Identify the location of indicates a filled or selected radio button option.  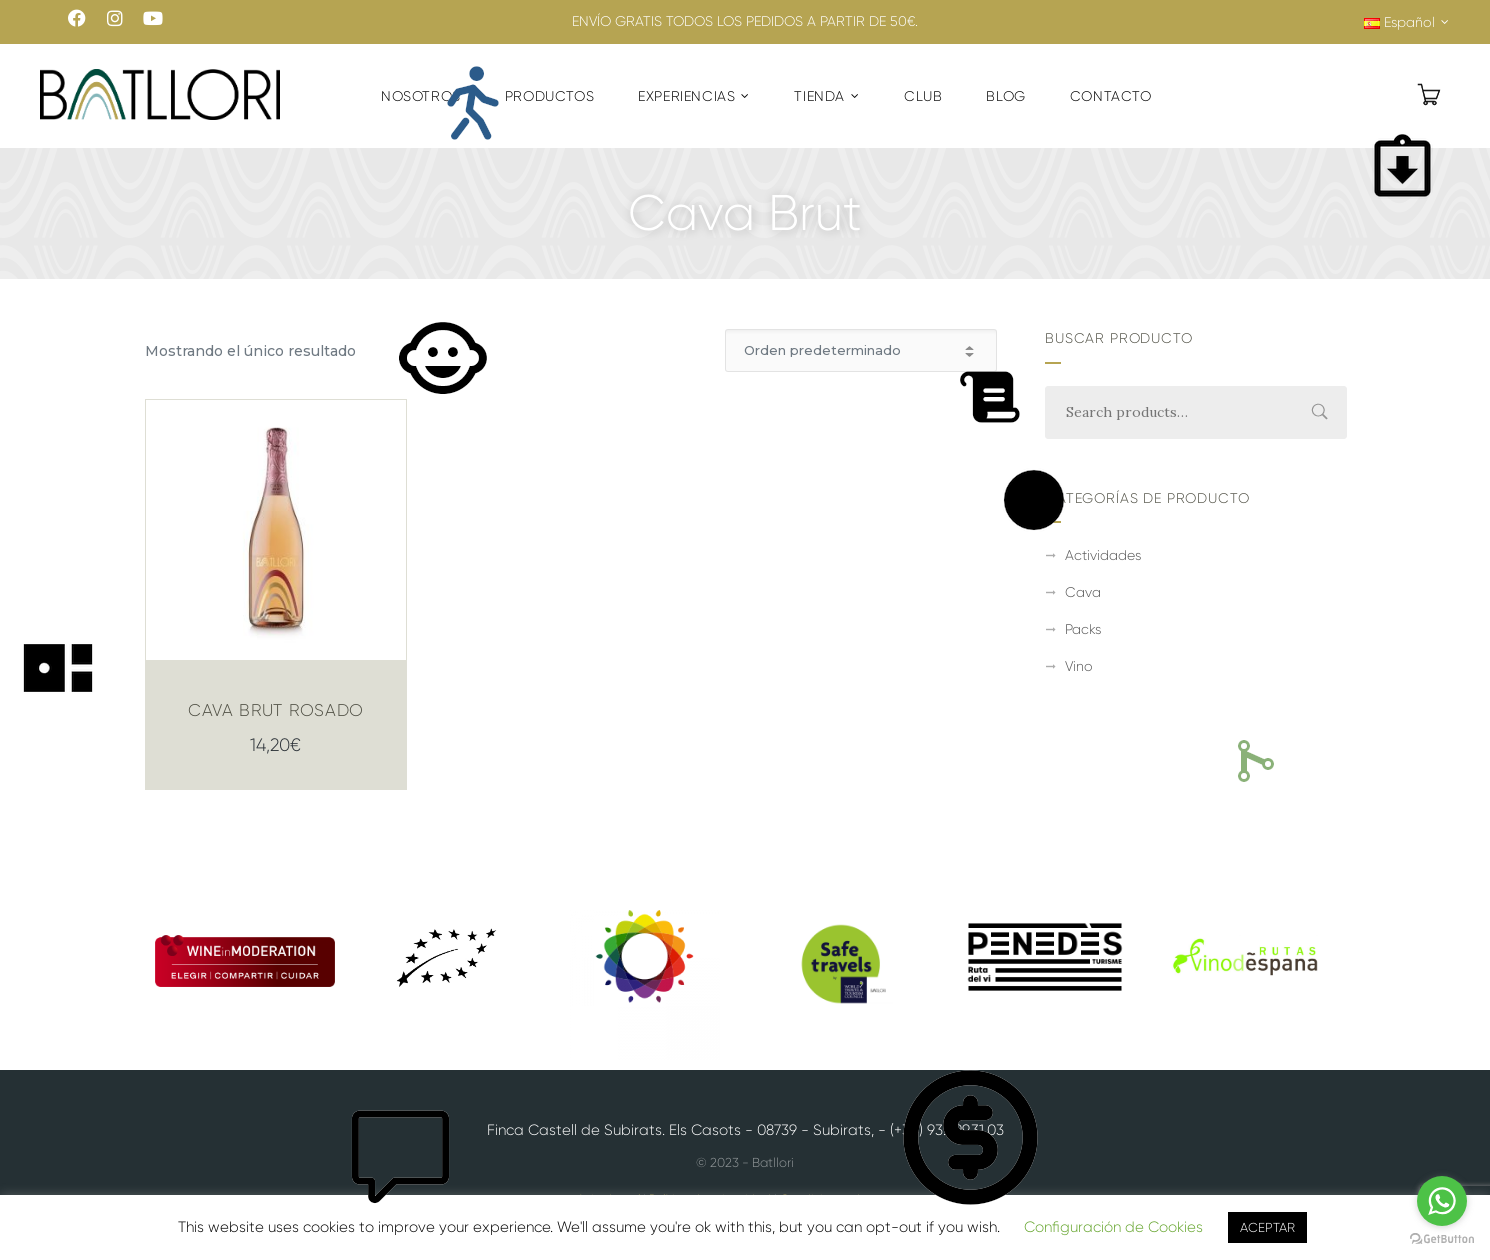
(1034, 500).